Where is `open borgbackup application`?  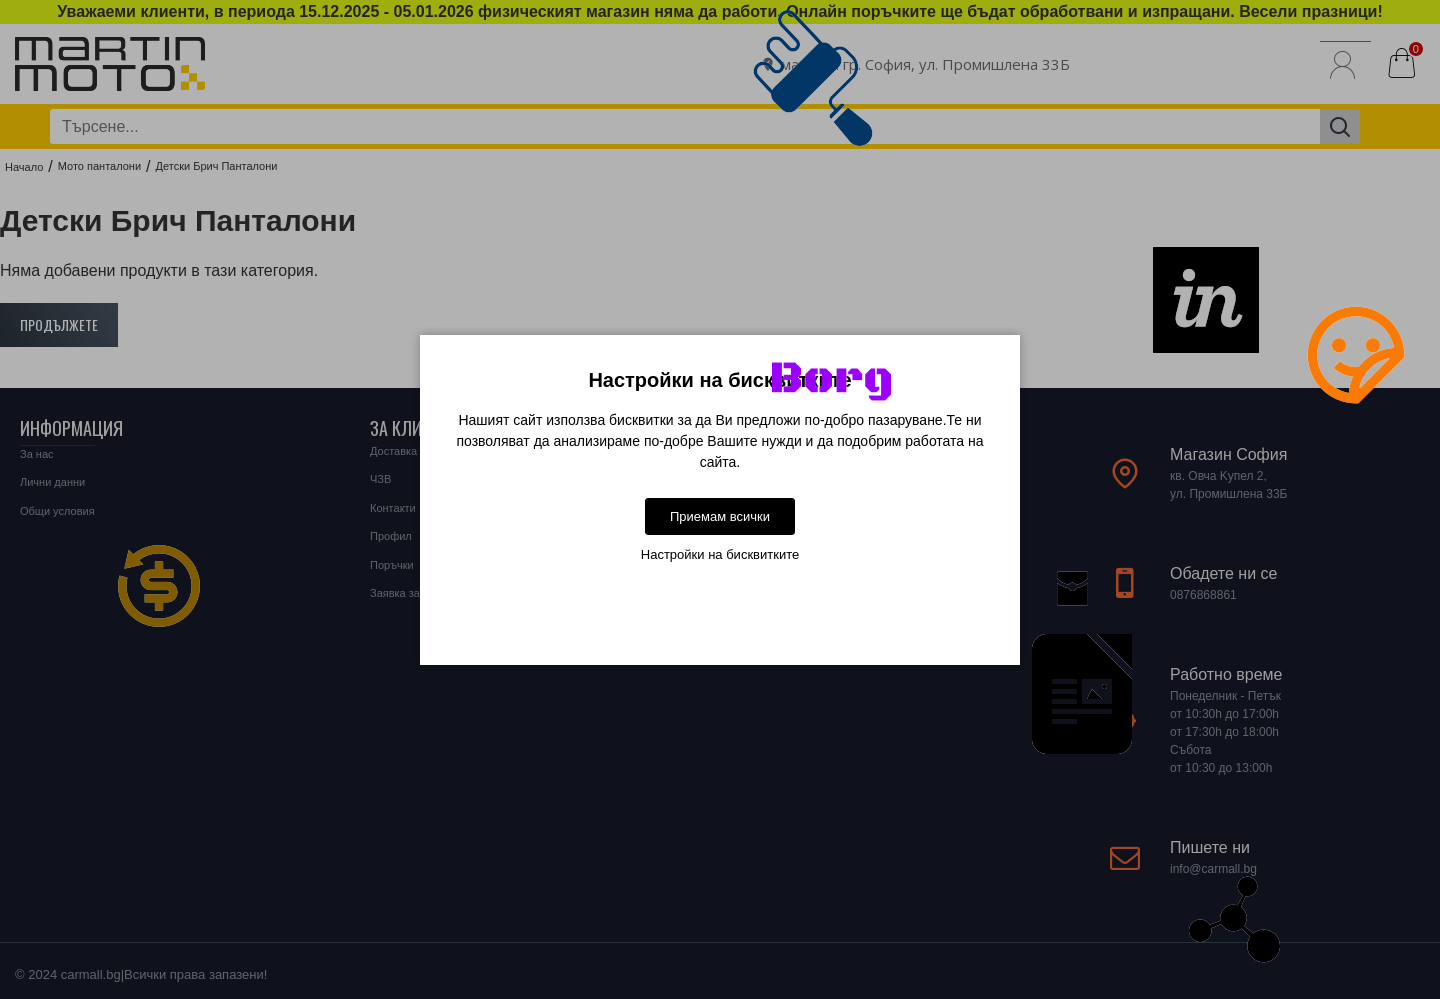
open borgbackup application is located at coordinates (831, 381).